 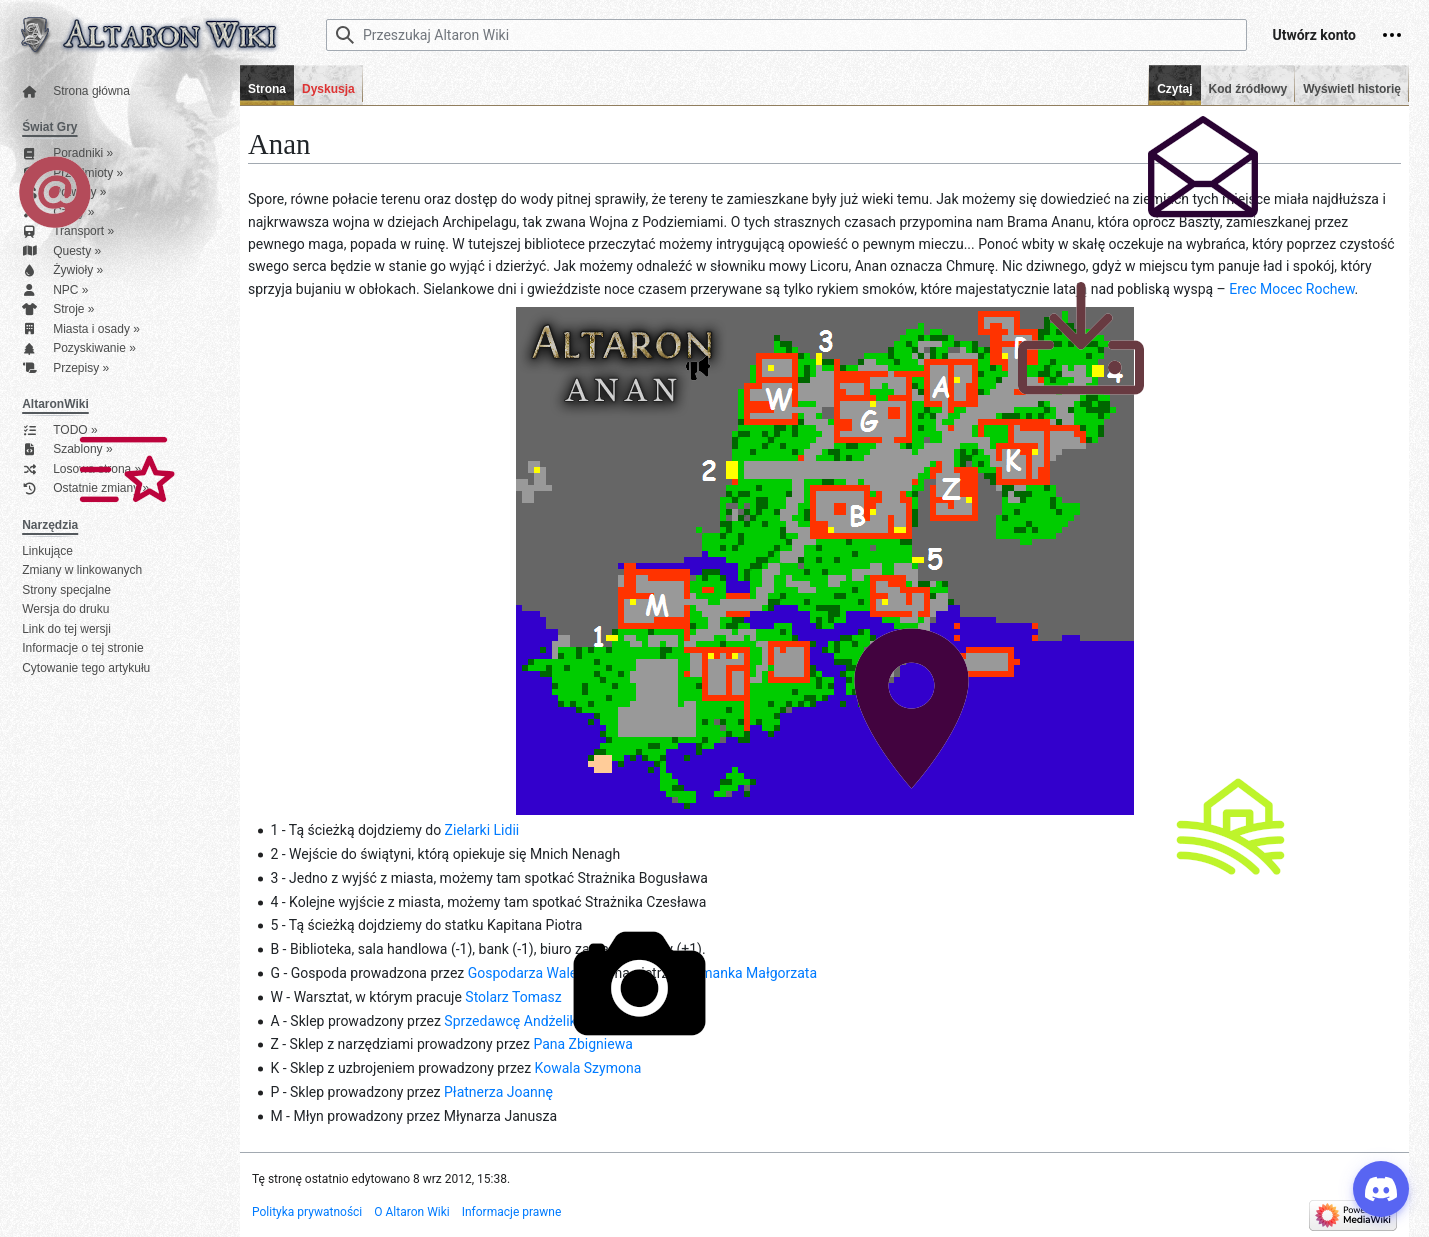 I want to click on access farm or agricultural features, so click(x=1230, y=828).